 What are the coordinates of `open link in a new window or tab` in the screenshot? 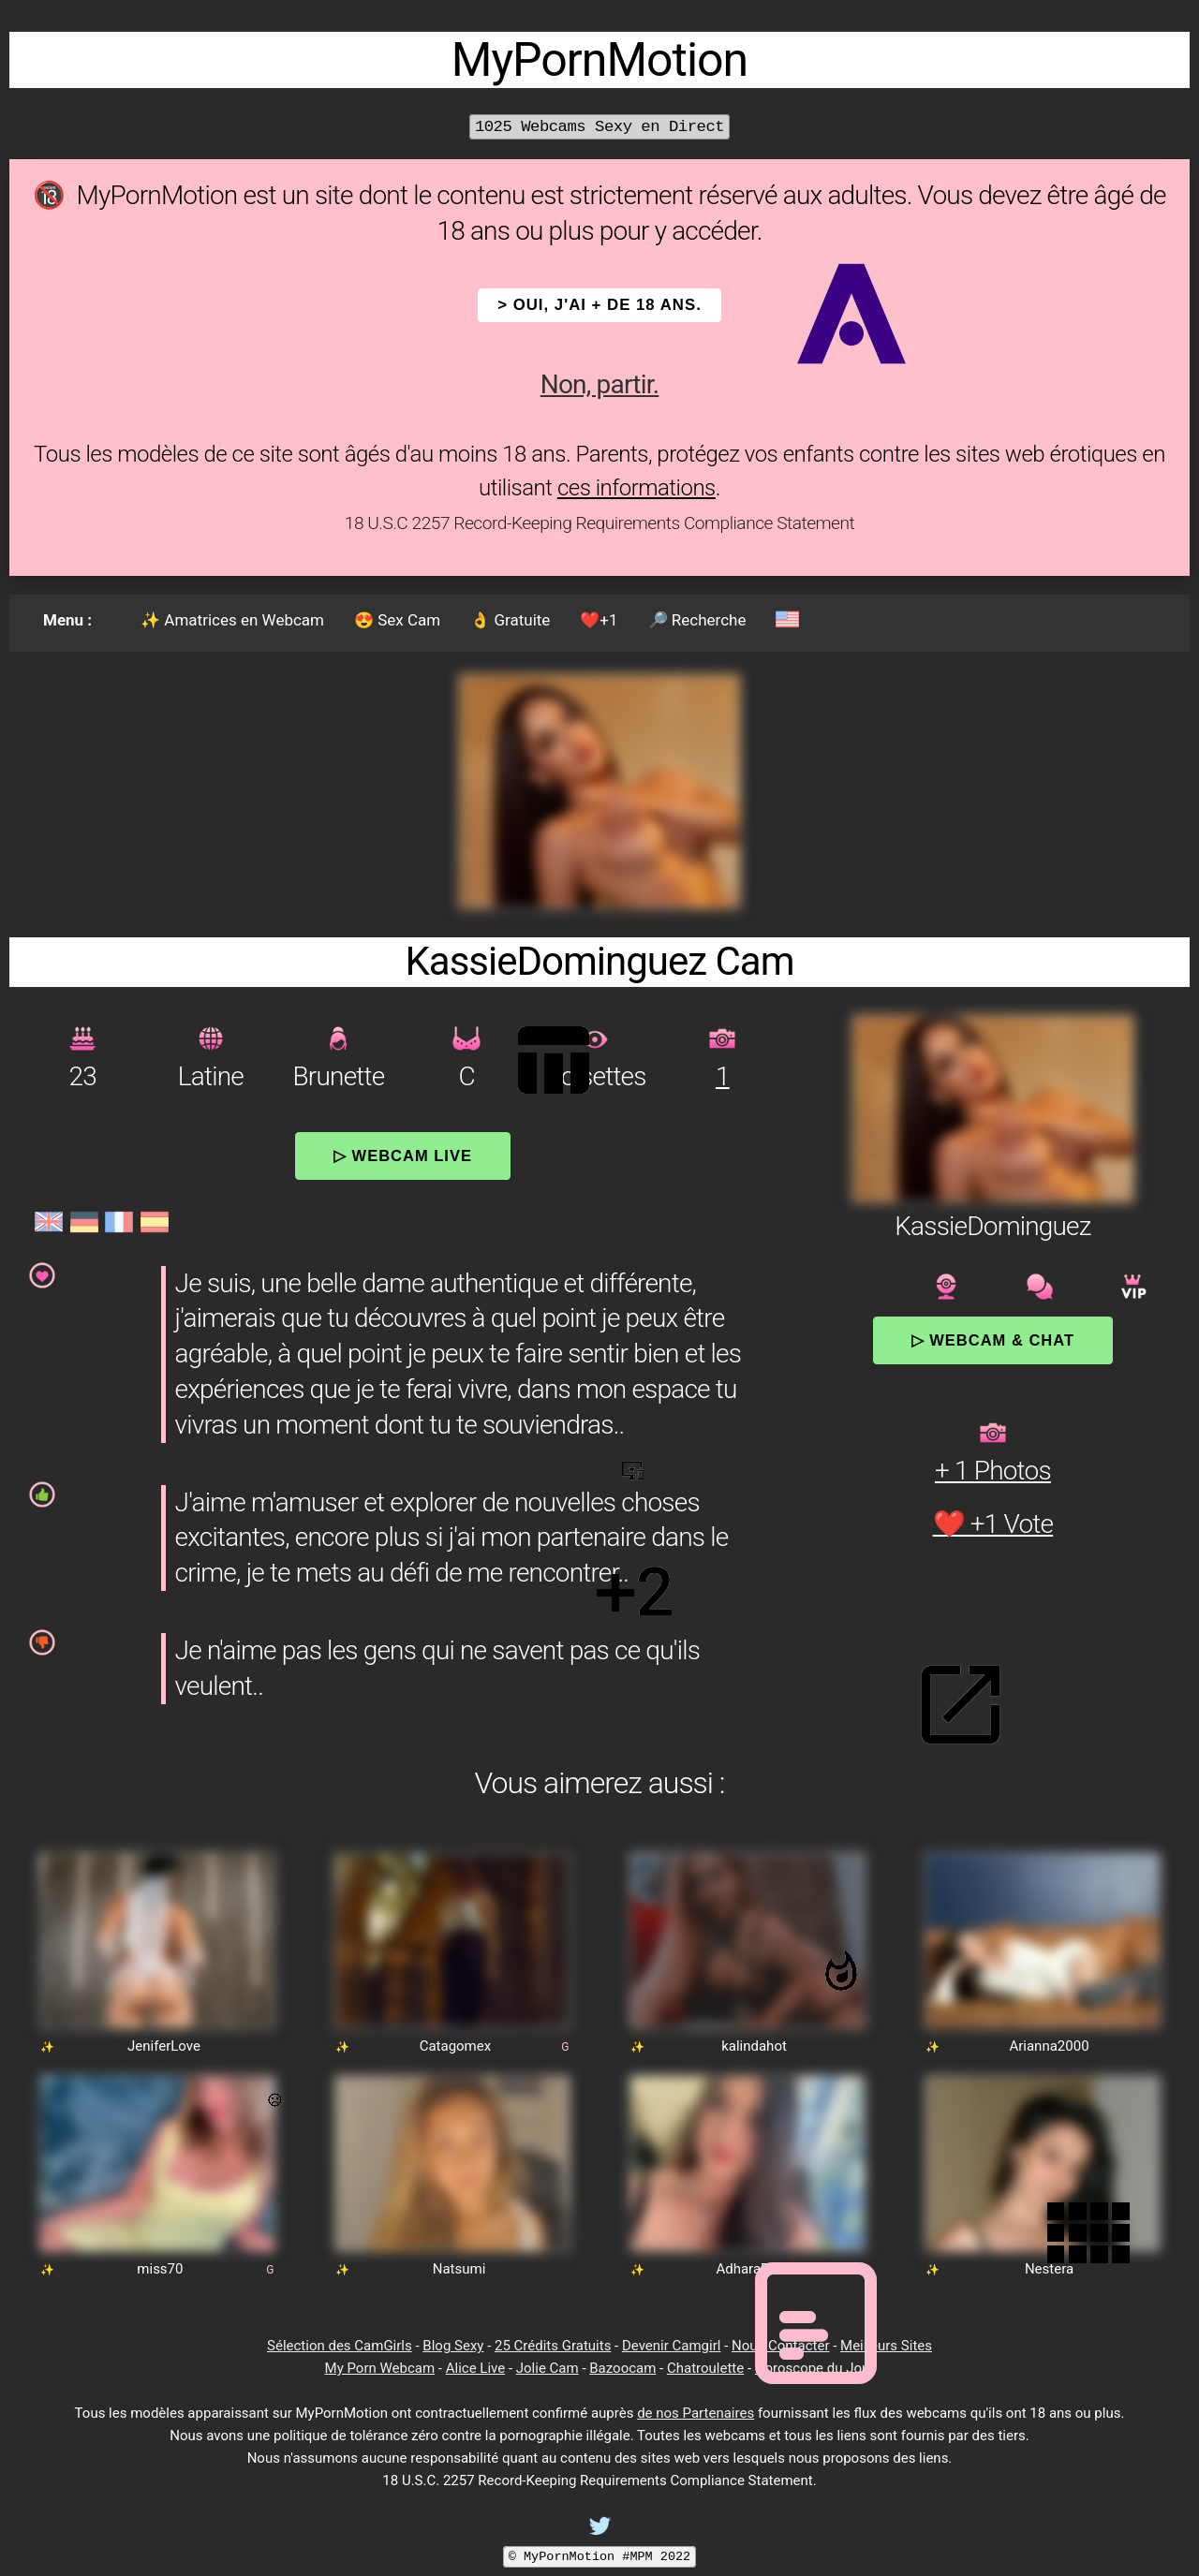 It's located at (960, 1704).